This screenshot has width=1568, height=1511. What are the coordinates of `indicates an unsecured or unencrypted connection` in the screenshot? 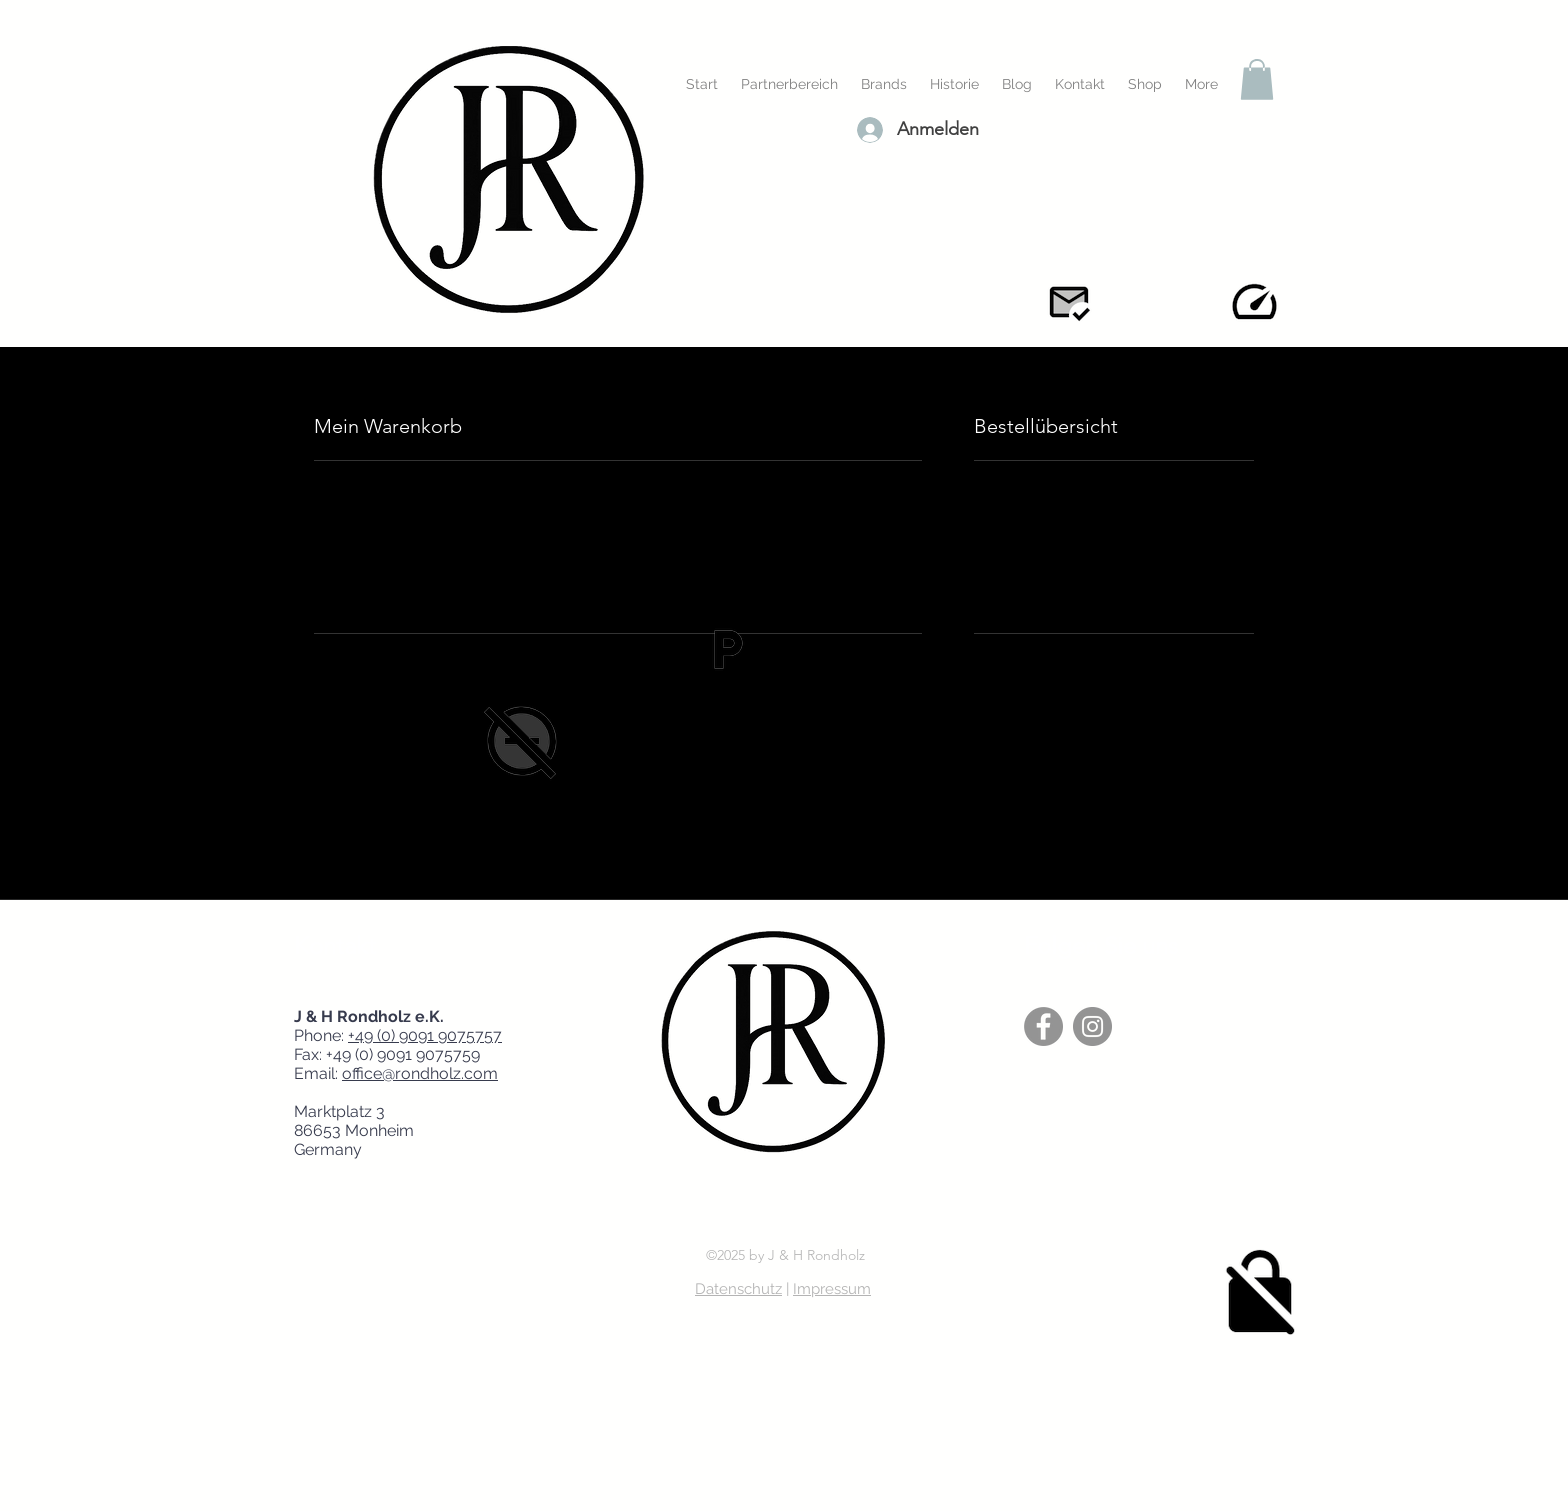 It's located at (1260, 1293).